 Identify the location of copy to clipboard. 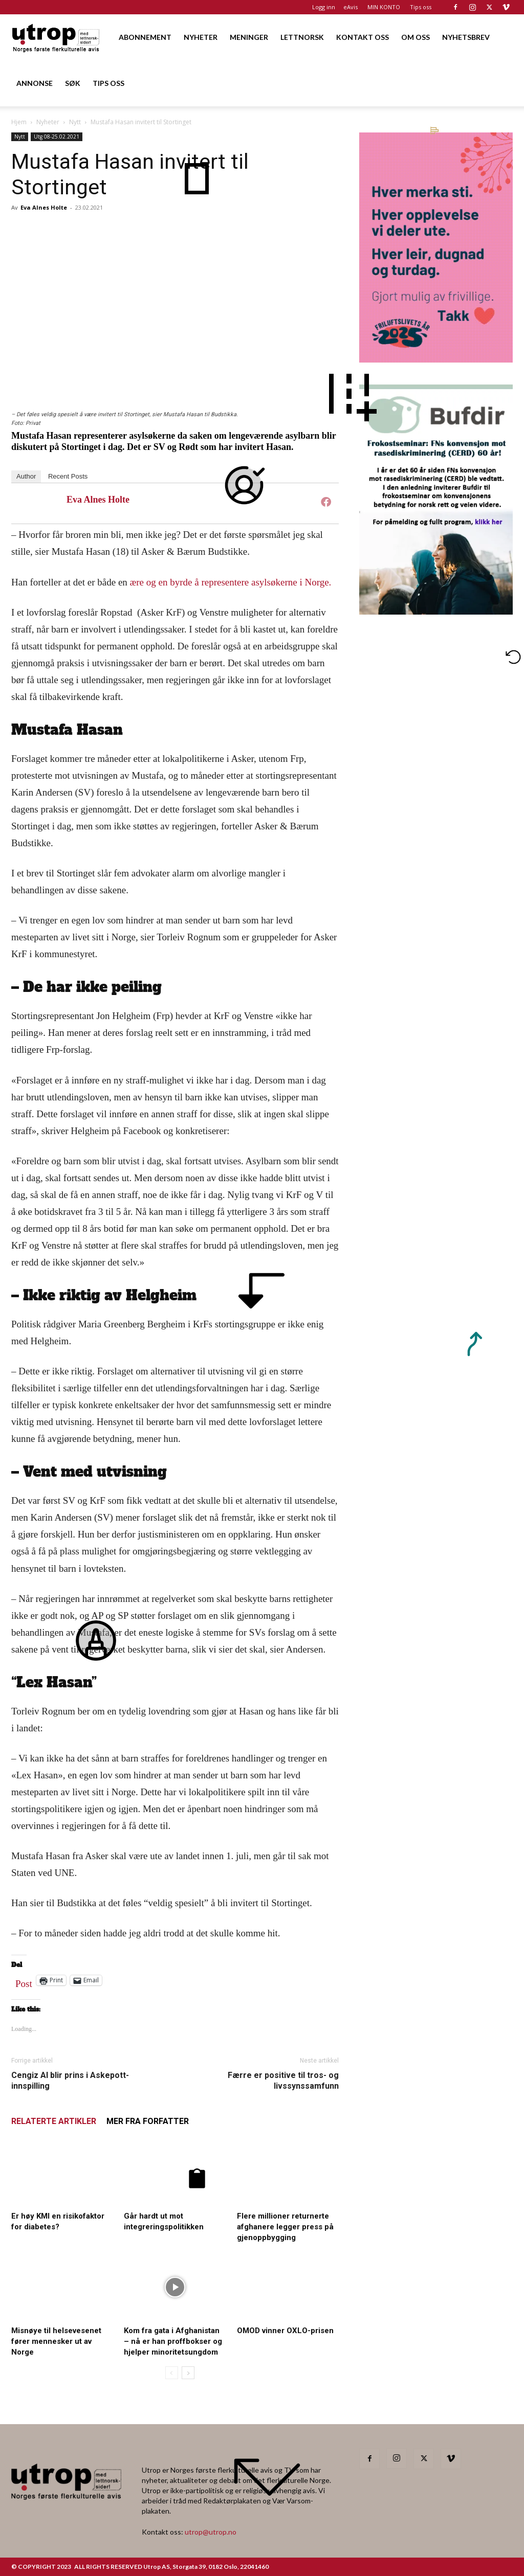
(197, 2179).